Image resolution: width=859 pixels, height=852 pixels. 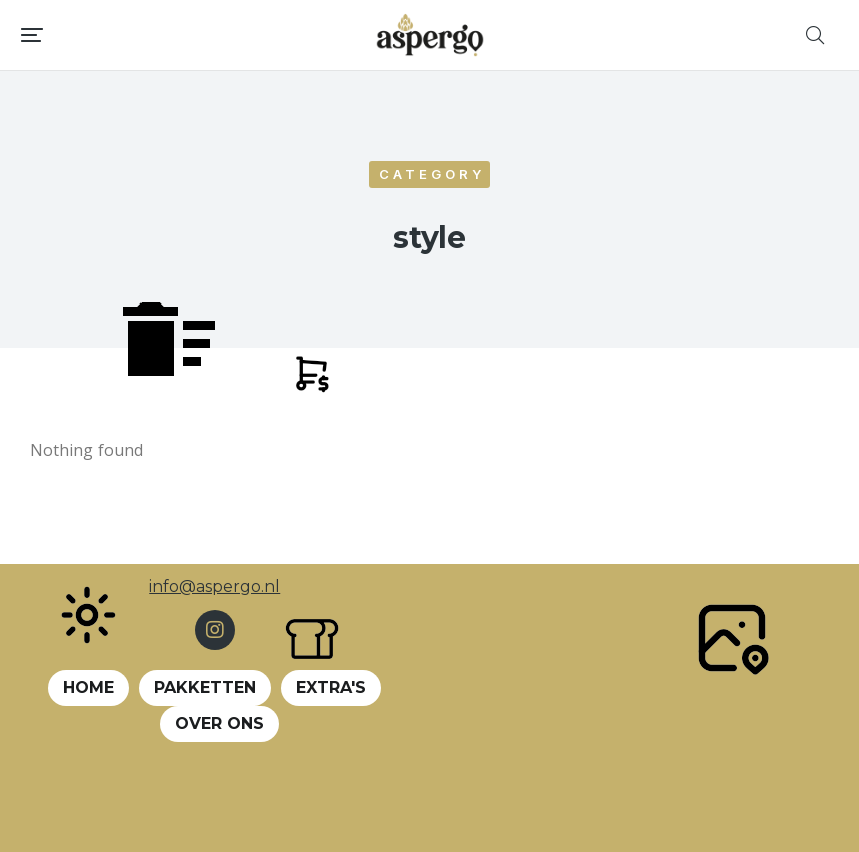 I want to click on browse bakery or bread products, so click(x=313, y=639).